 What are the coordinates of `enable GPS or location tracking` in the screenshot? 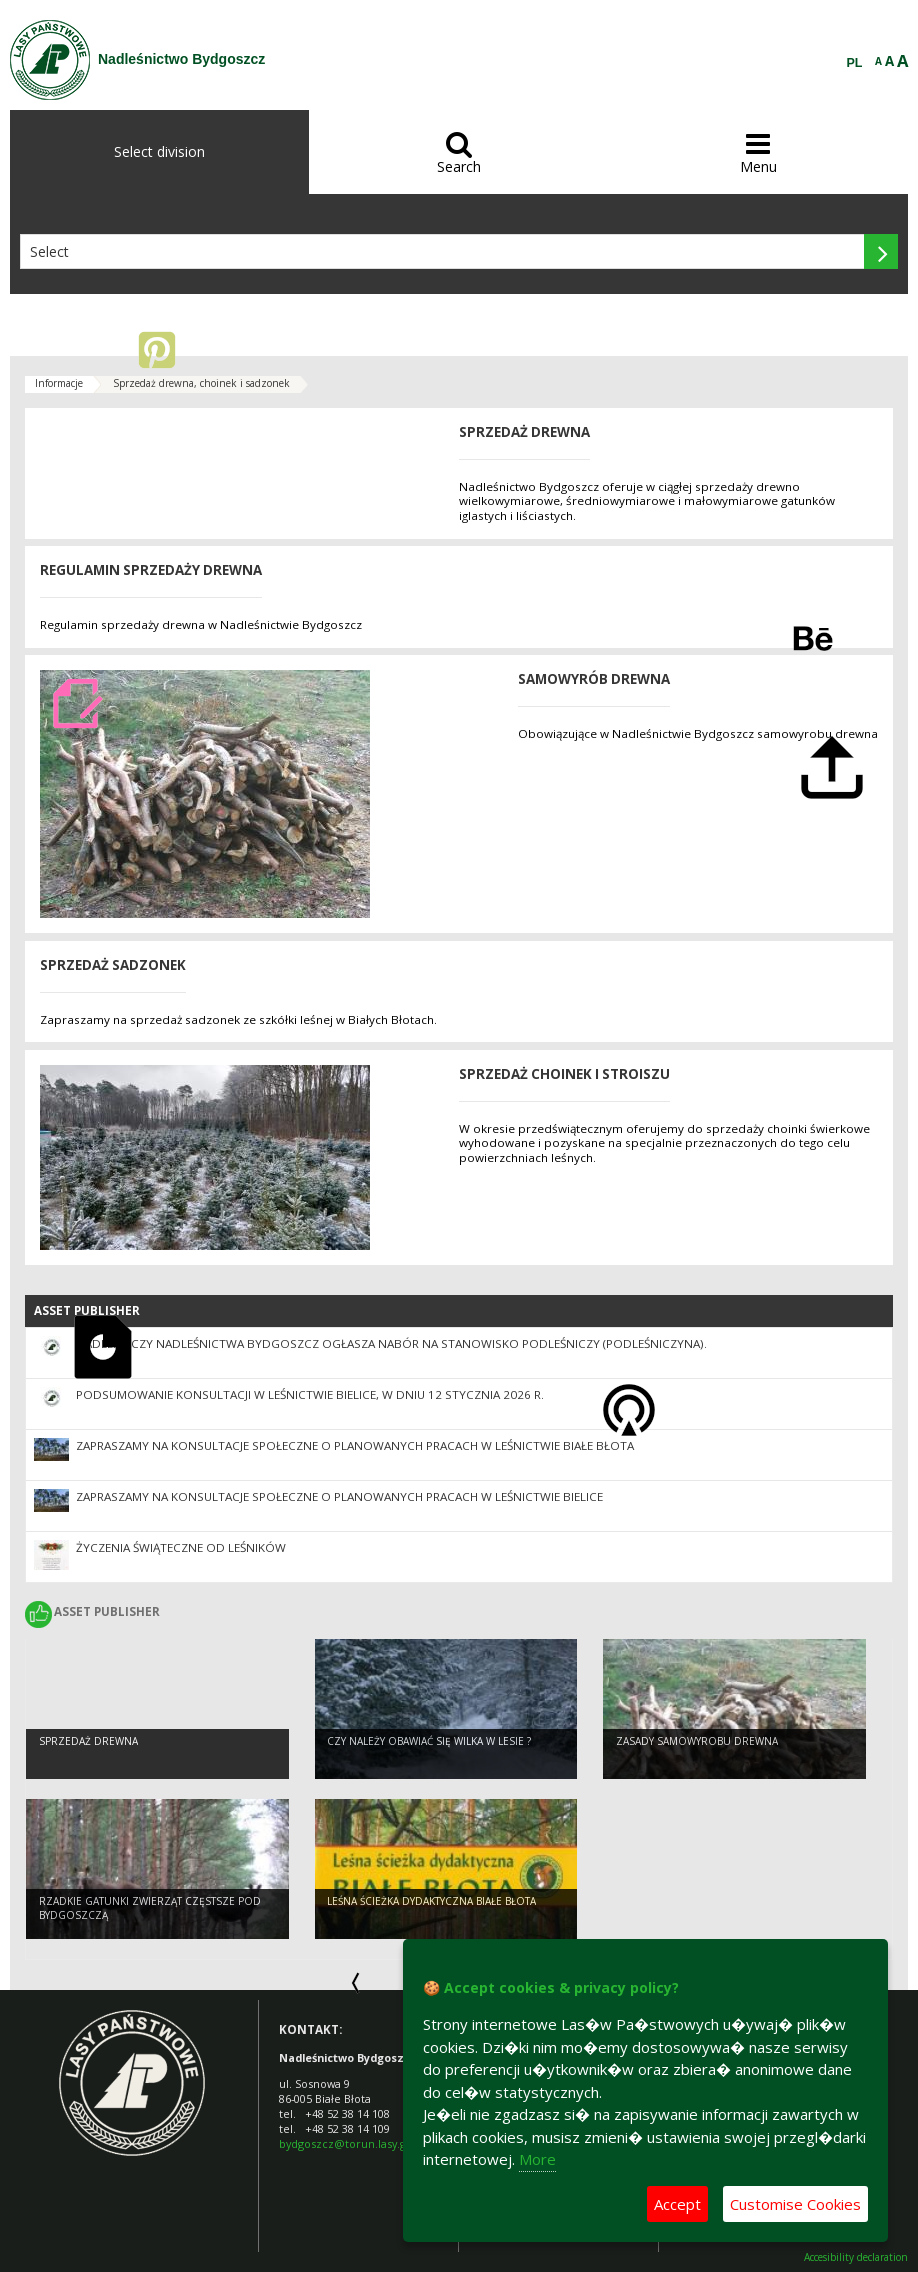 It's located at (629, 1410).